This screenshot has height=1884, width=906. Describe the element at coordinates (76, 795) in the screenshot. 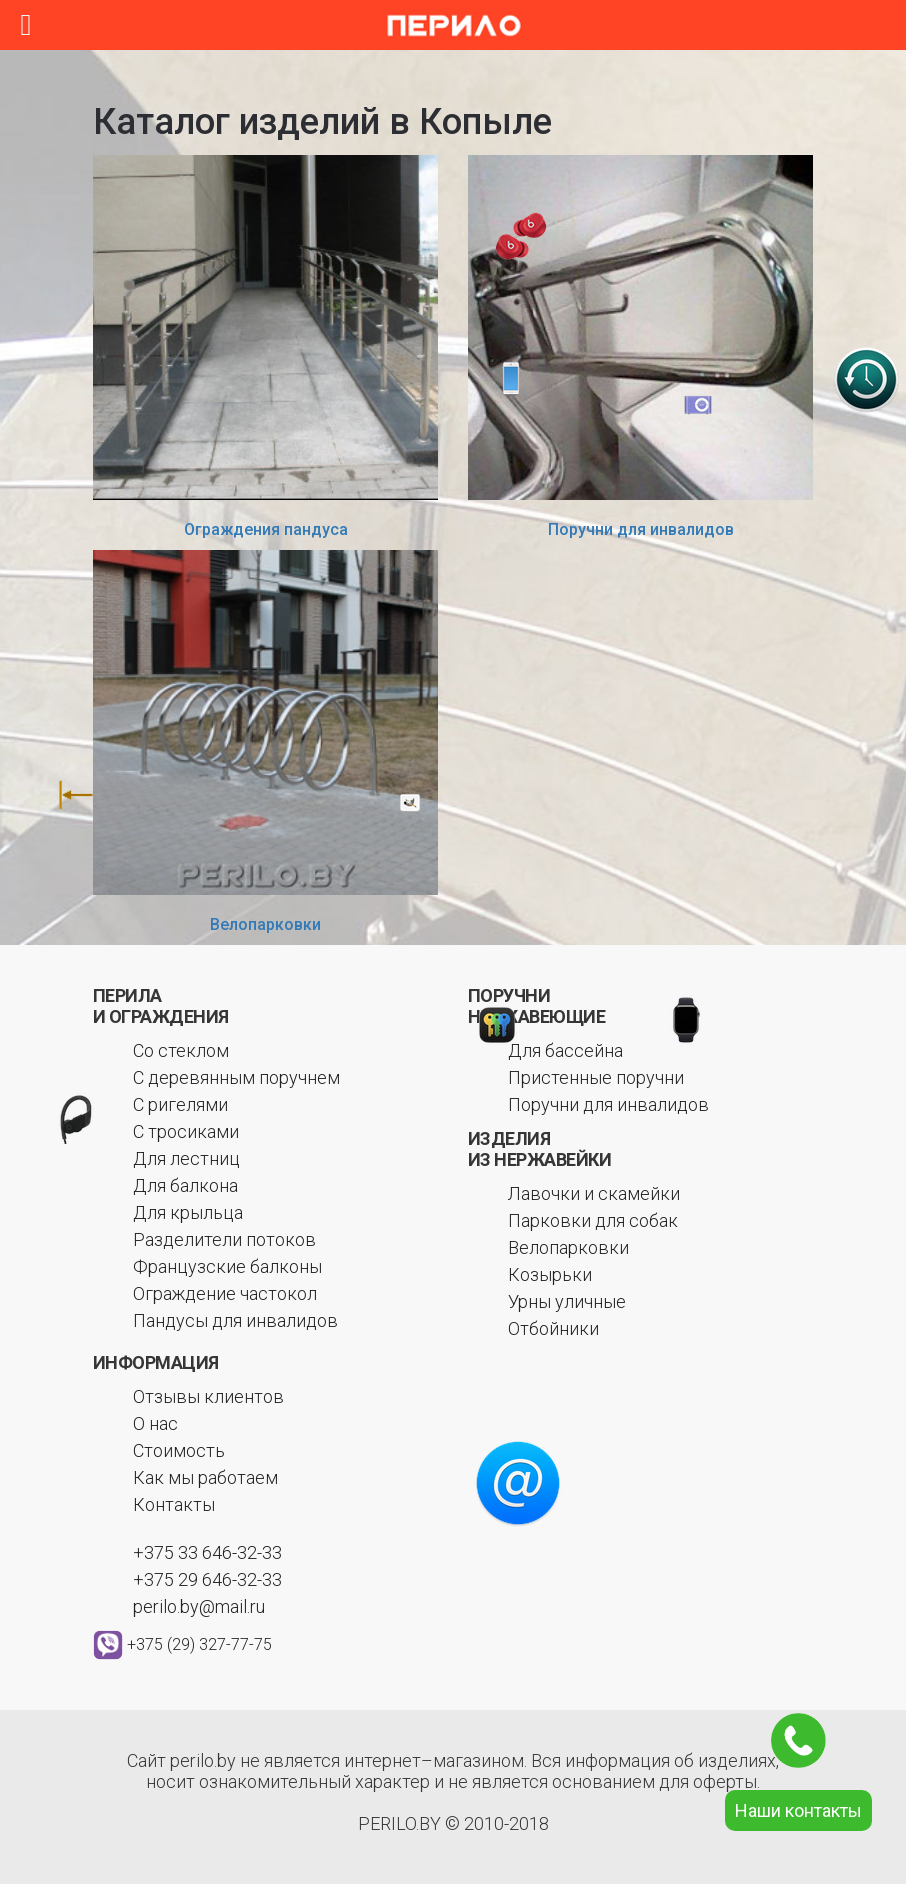

I see `go to the first item in a list or sequence` at that location.